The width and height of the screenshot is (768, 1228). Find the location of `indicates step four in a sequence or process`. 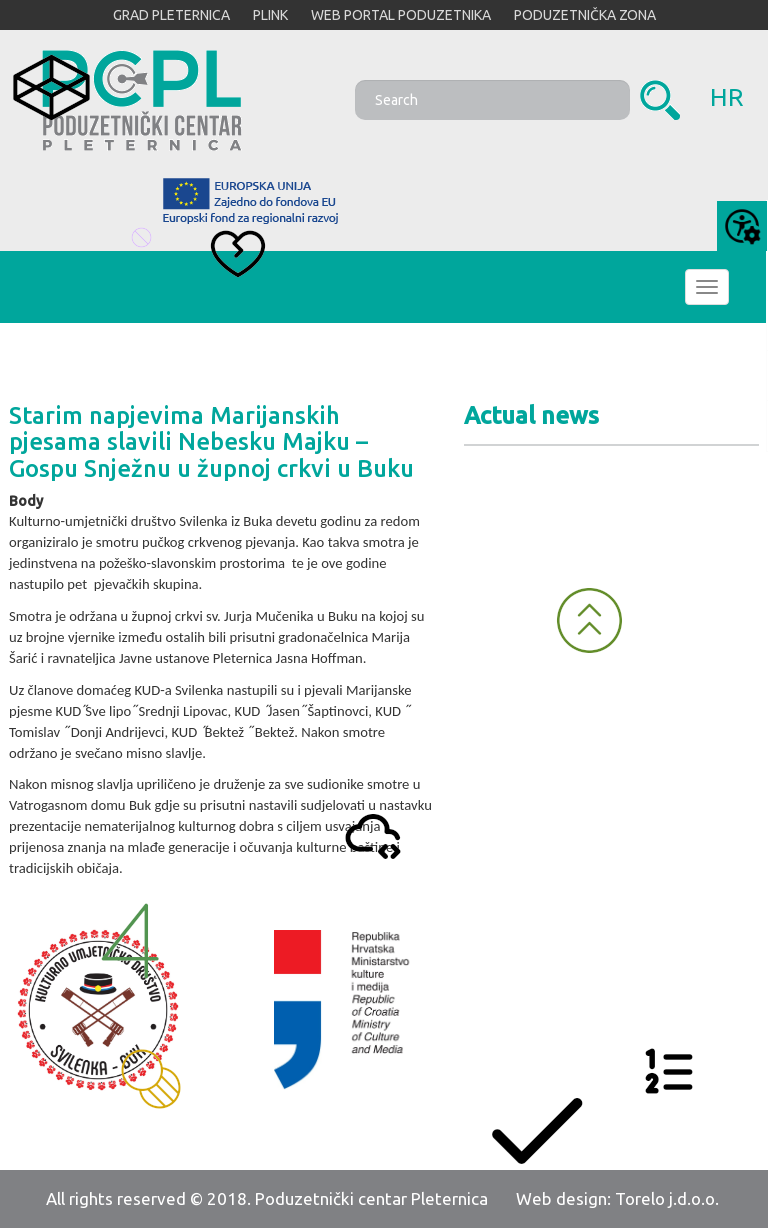

indicates step four in a sequence or process is located at coordinates (132, 941).